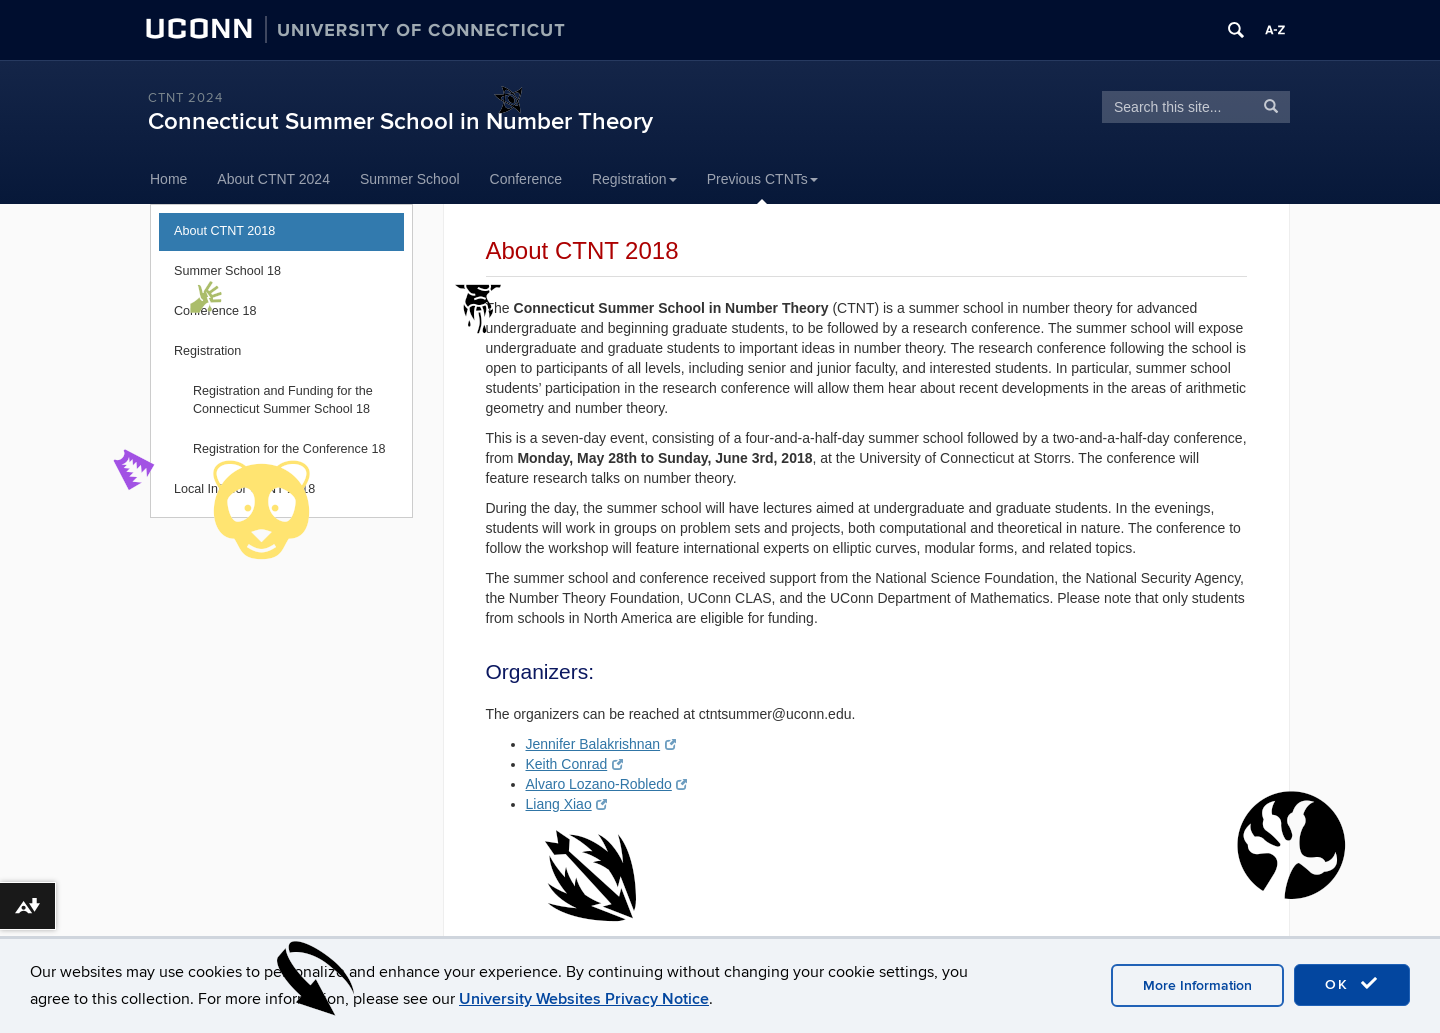 Image resolution: width=1440 pixels, height=1033 pixels. What do you see at coordinates (508, 100) in the screenshot?
I see `indicates a flexible or customizable reward/rating` at bounding box center [508, 100].